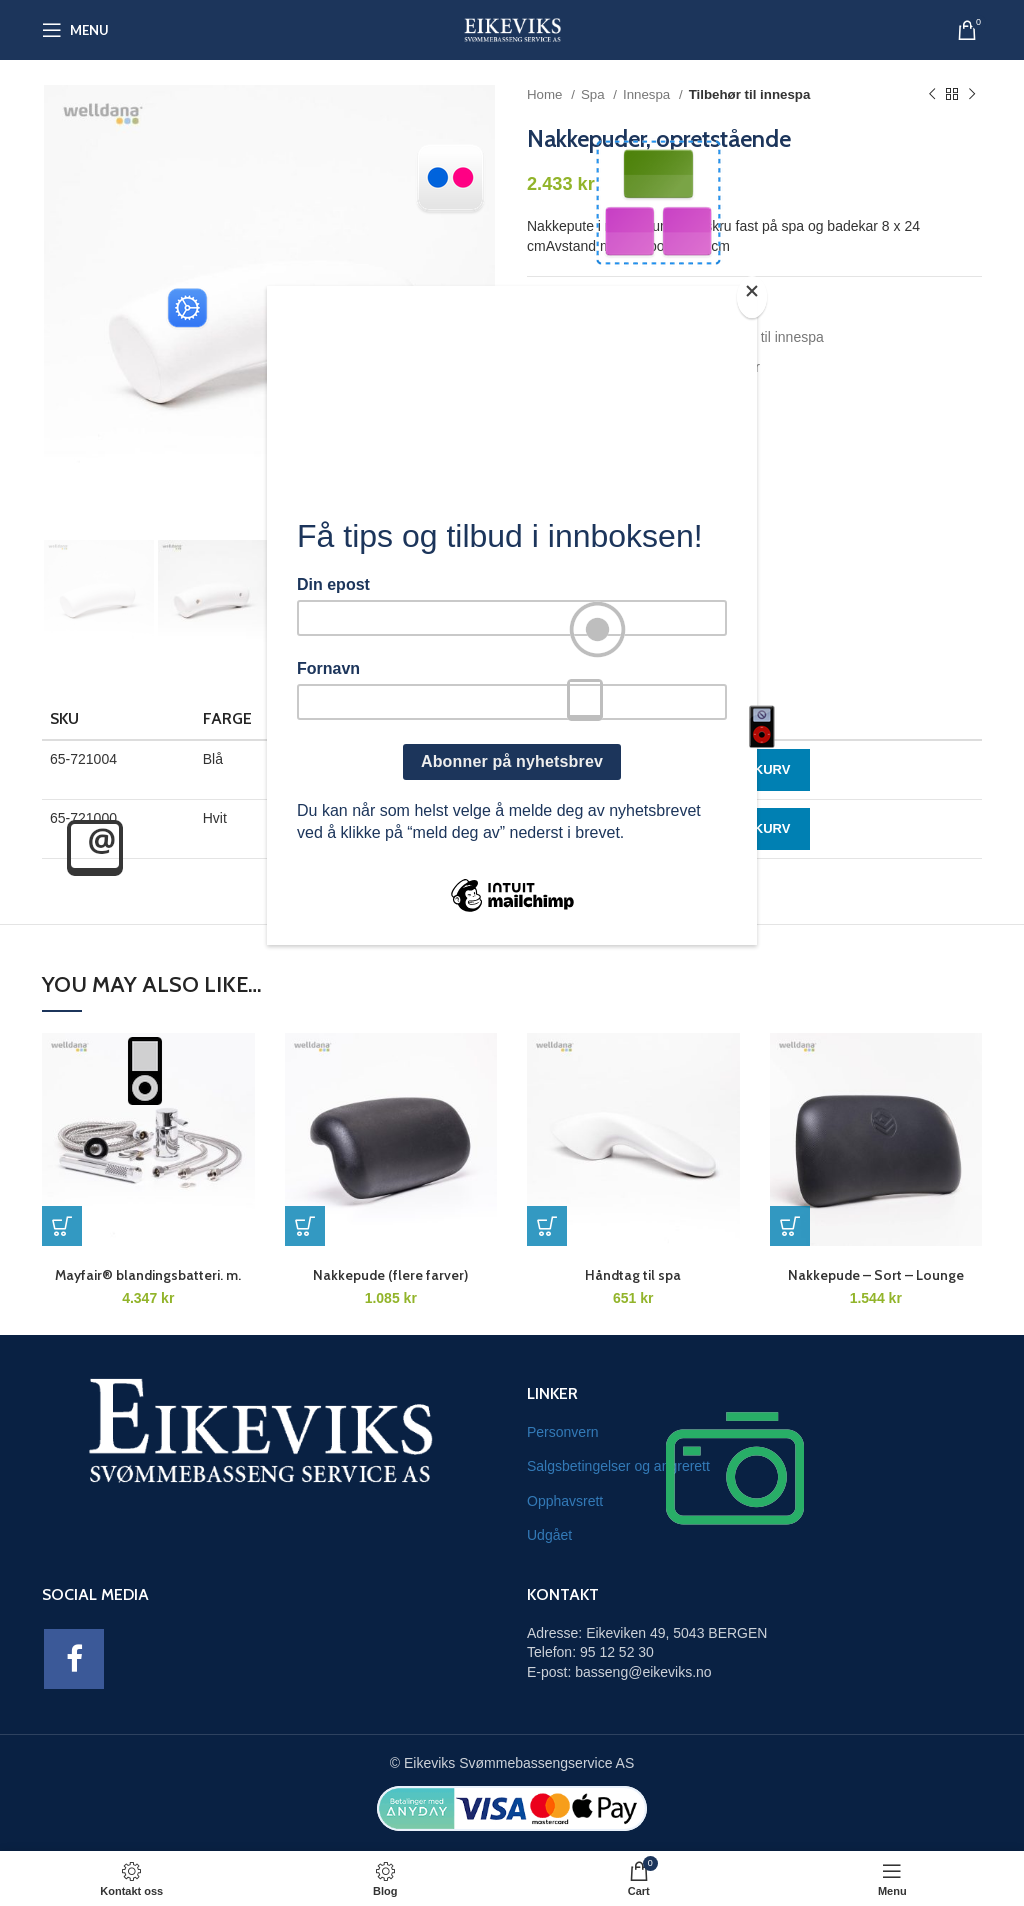 The width and height of the screenshot is (1024, 1906). I want to click on access system preferences or settings, so click(187, 308).